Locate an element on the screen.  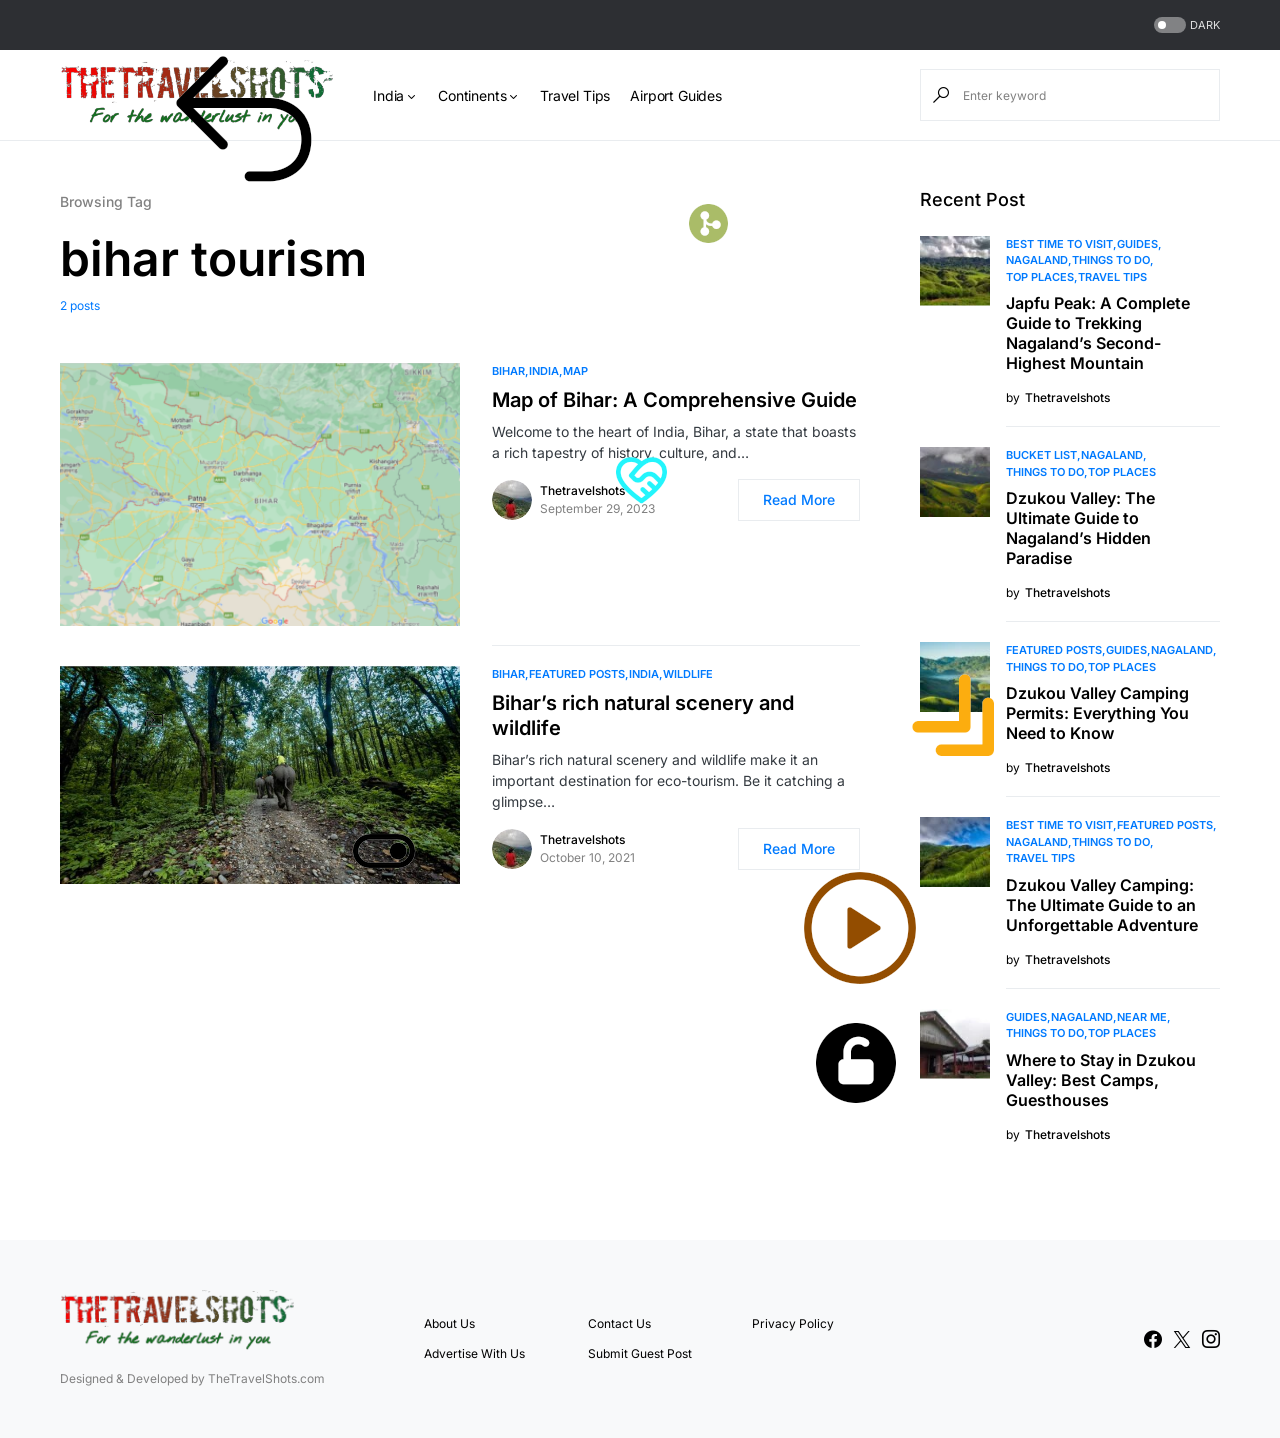
view community code of conduct is located at coordinates (641, 479).